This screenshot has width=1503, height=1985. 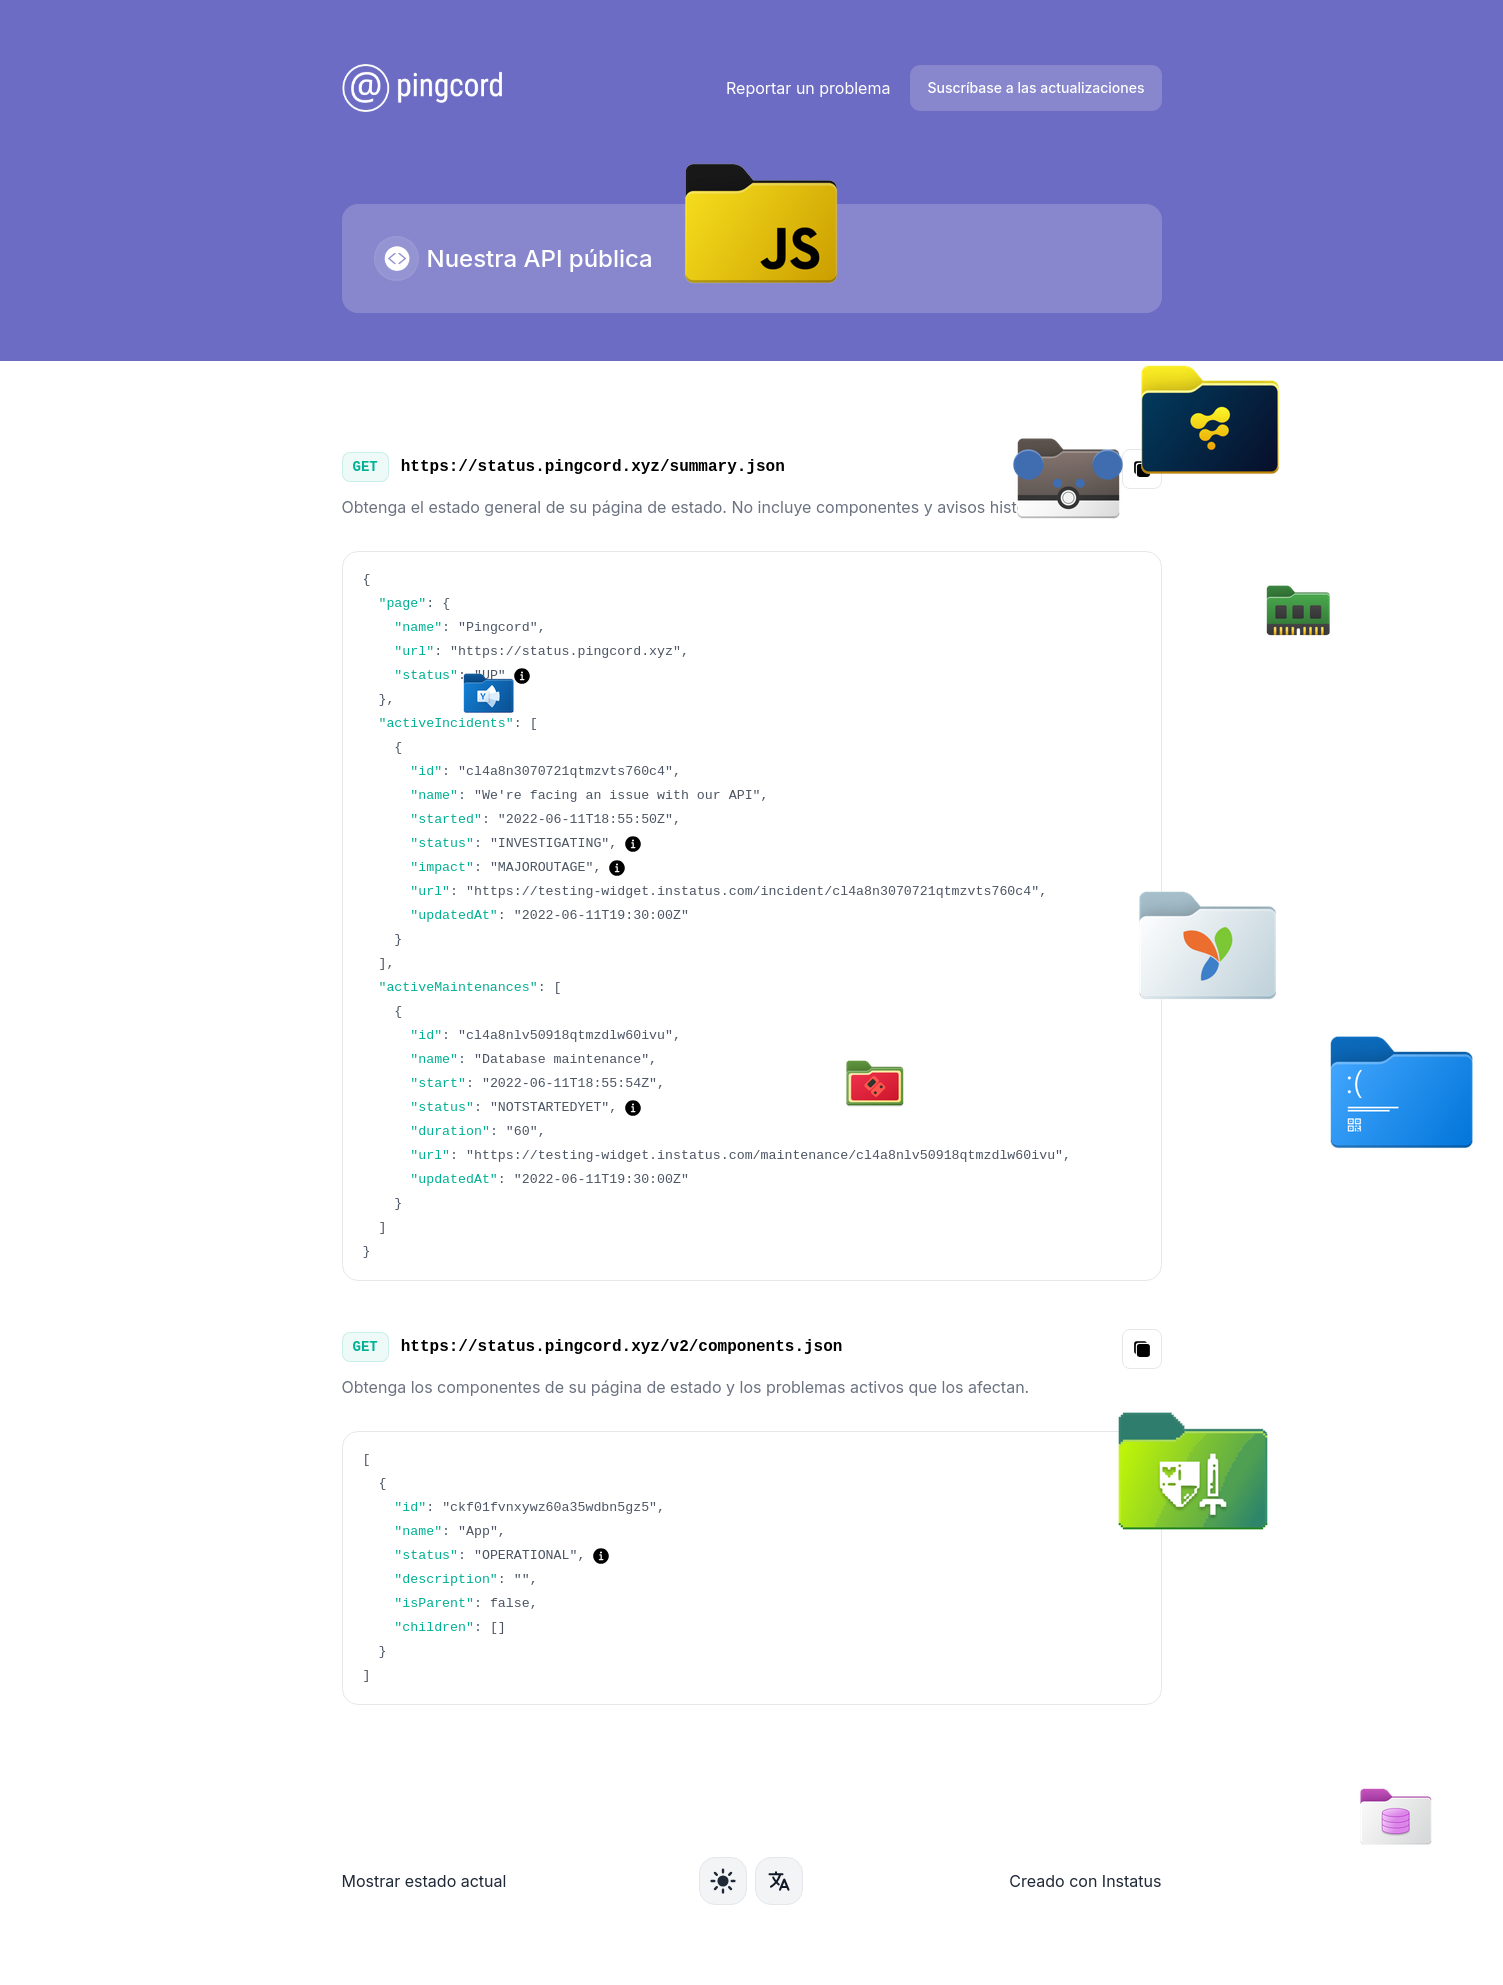 I want to click on open microsoft yammer files folder, so click(x=488, y=694).